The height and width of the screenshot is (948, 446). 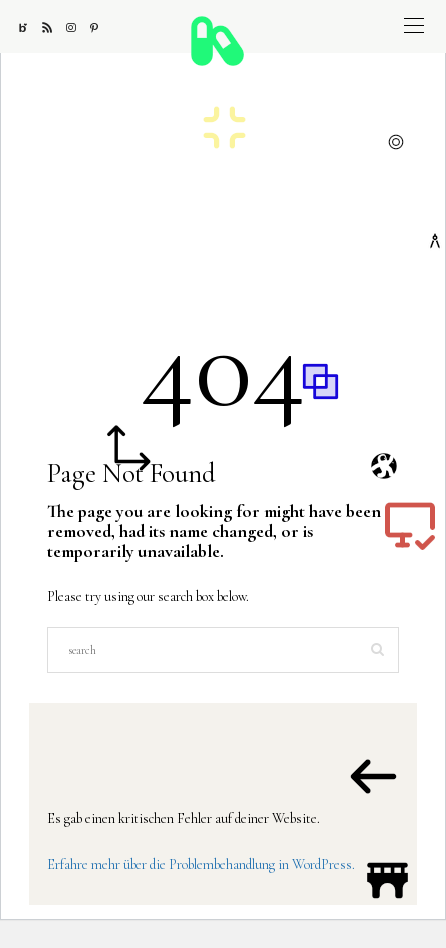 What do you see at coordinates (384, 466) in the screenshot?
I see `open the Odysee app` at bounding box center [384, 466].